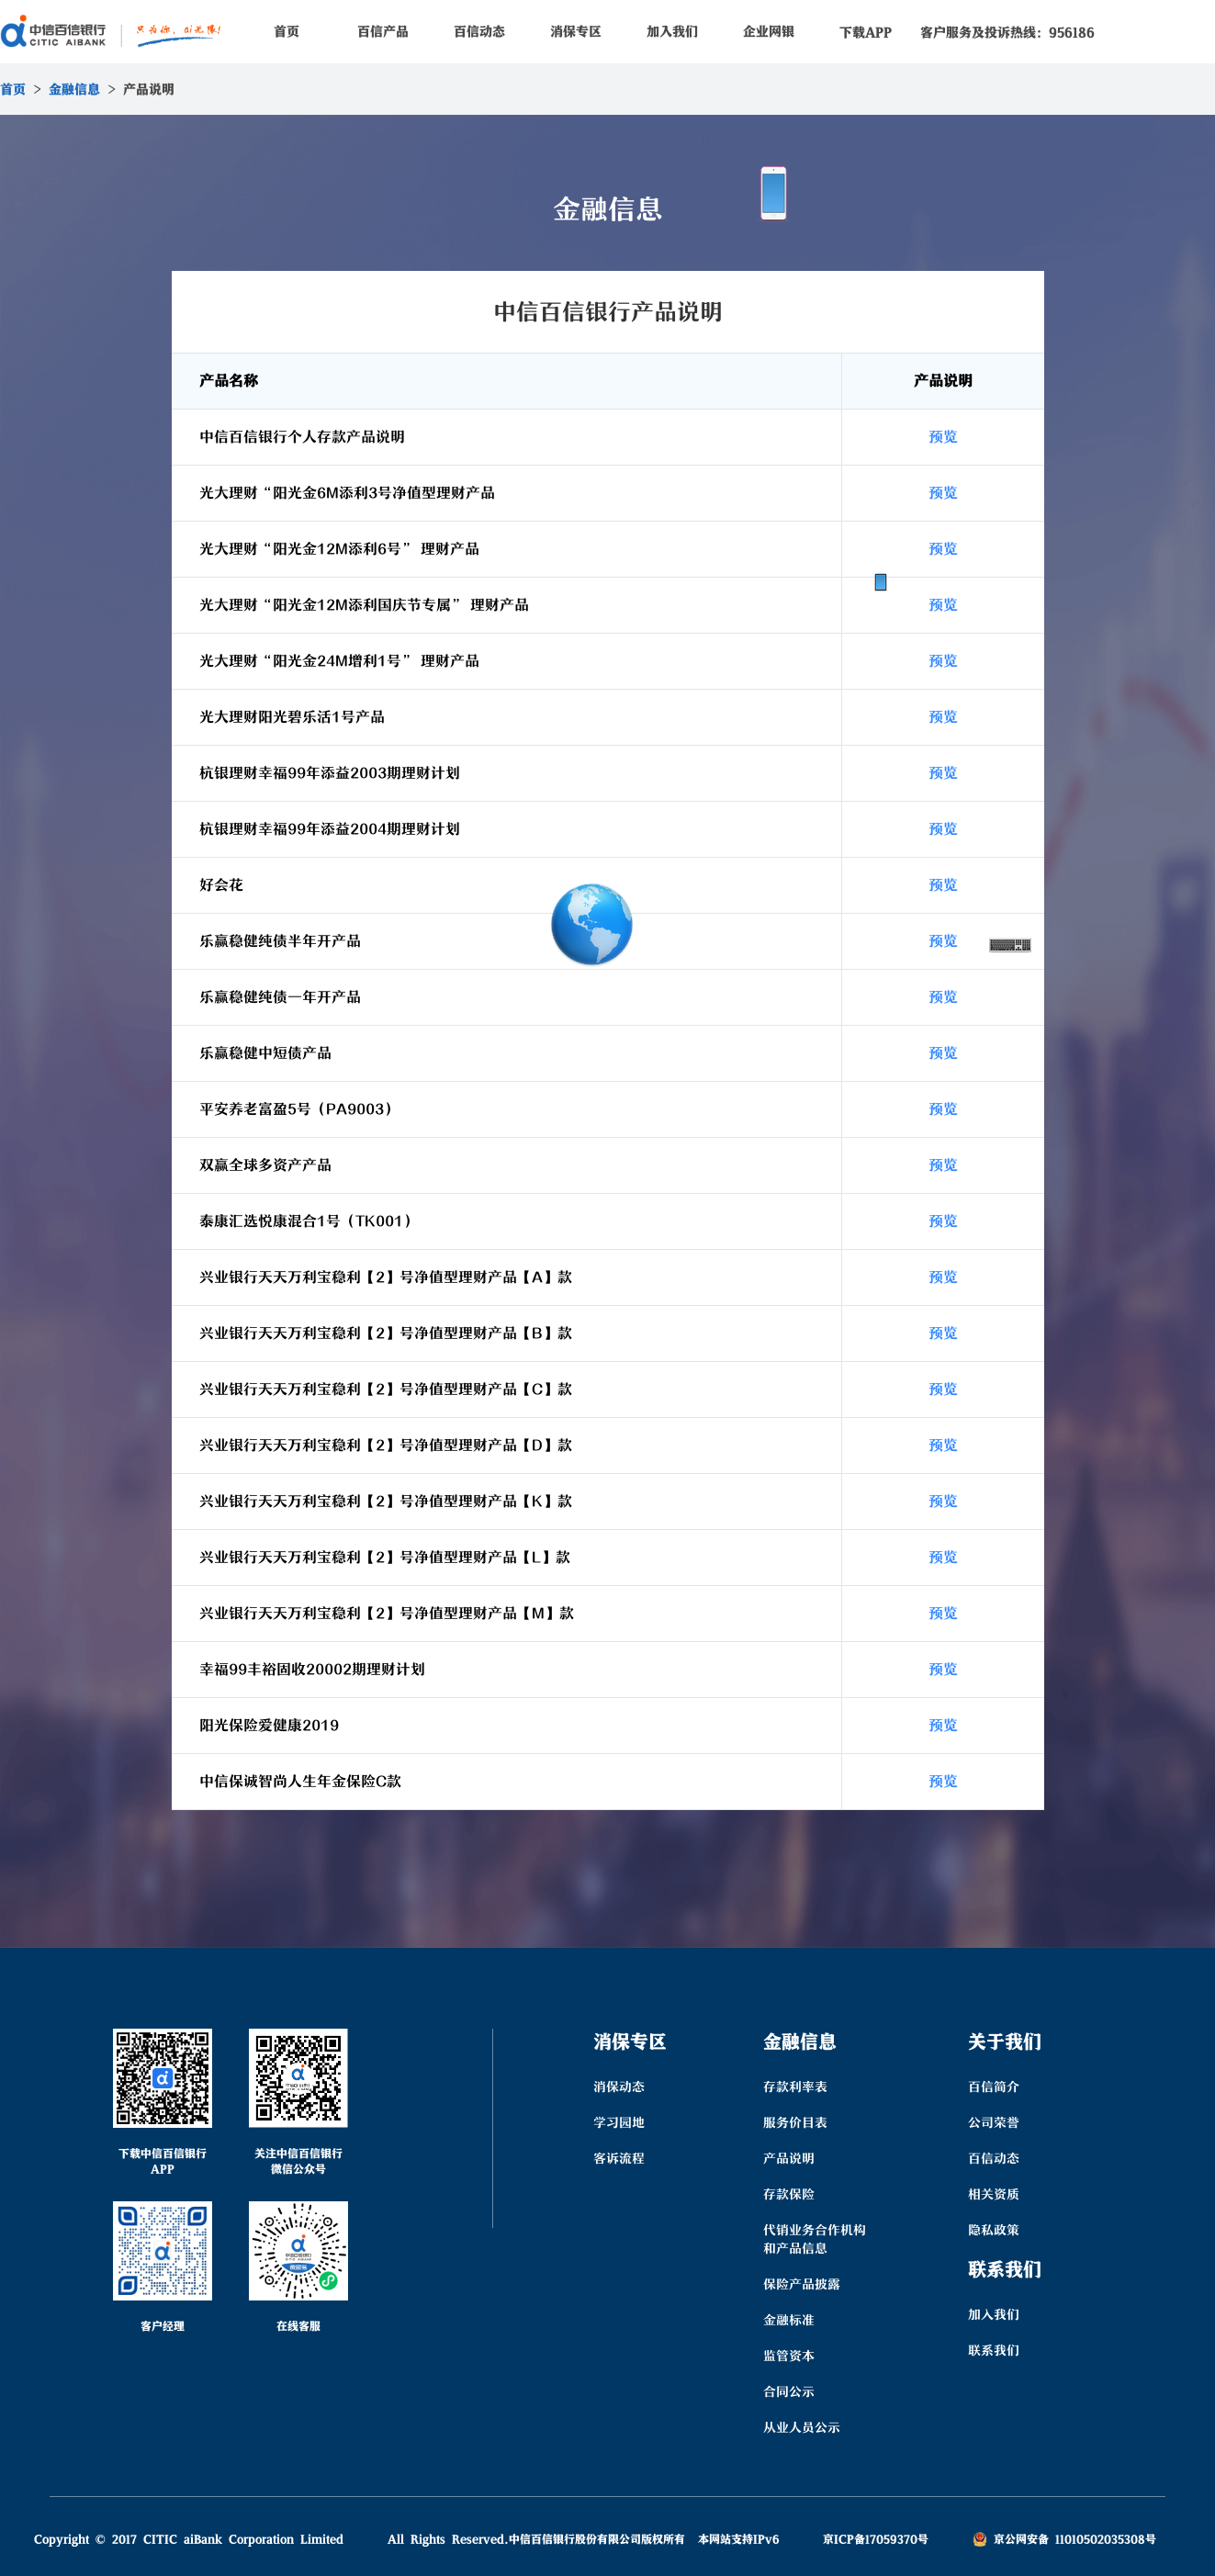 The height and width of the screenshot is (2576, 1215). Describe the element at coordinates (591, 924) in the screenshot. I see `access bookmarked websites or locations` at that location.